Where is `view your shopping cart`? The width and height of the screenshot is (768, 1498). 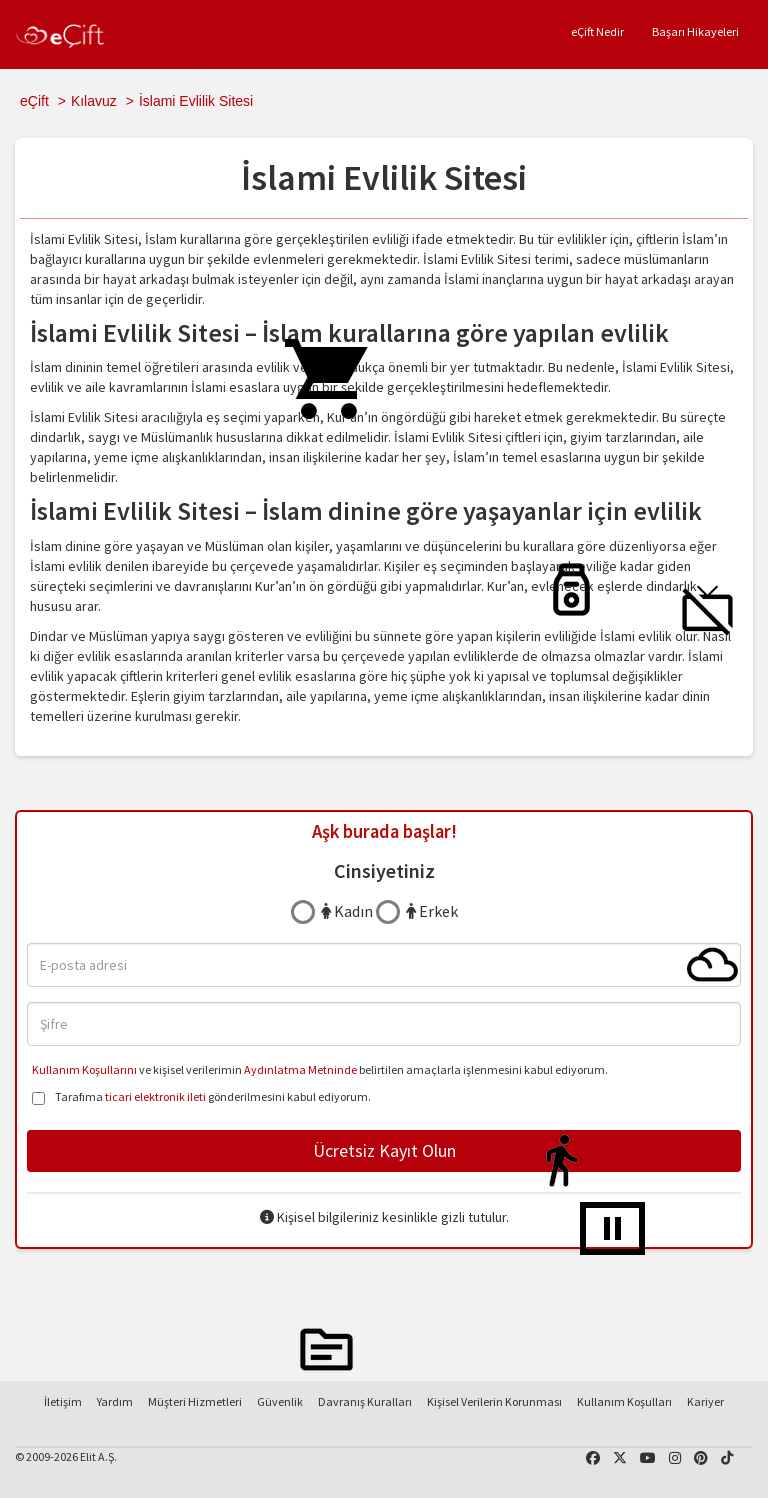 view your shopping cart is located at coordinates (329, 379).